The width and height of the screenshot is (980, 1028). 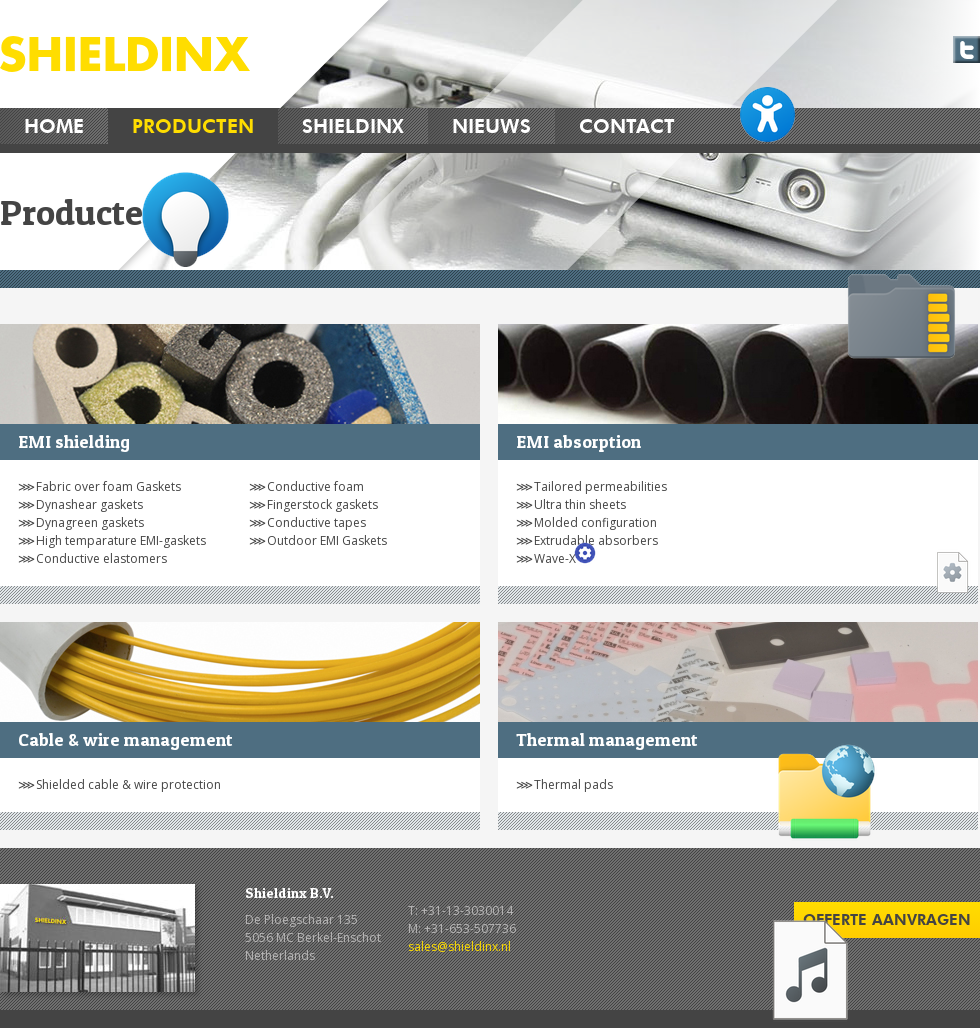 What do you see at coordinates (810, 970) in the screenshot?
I see `open an audio or music file` at bounding box center [810, 970].